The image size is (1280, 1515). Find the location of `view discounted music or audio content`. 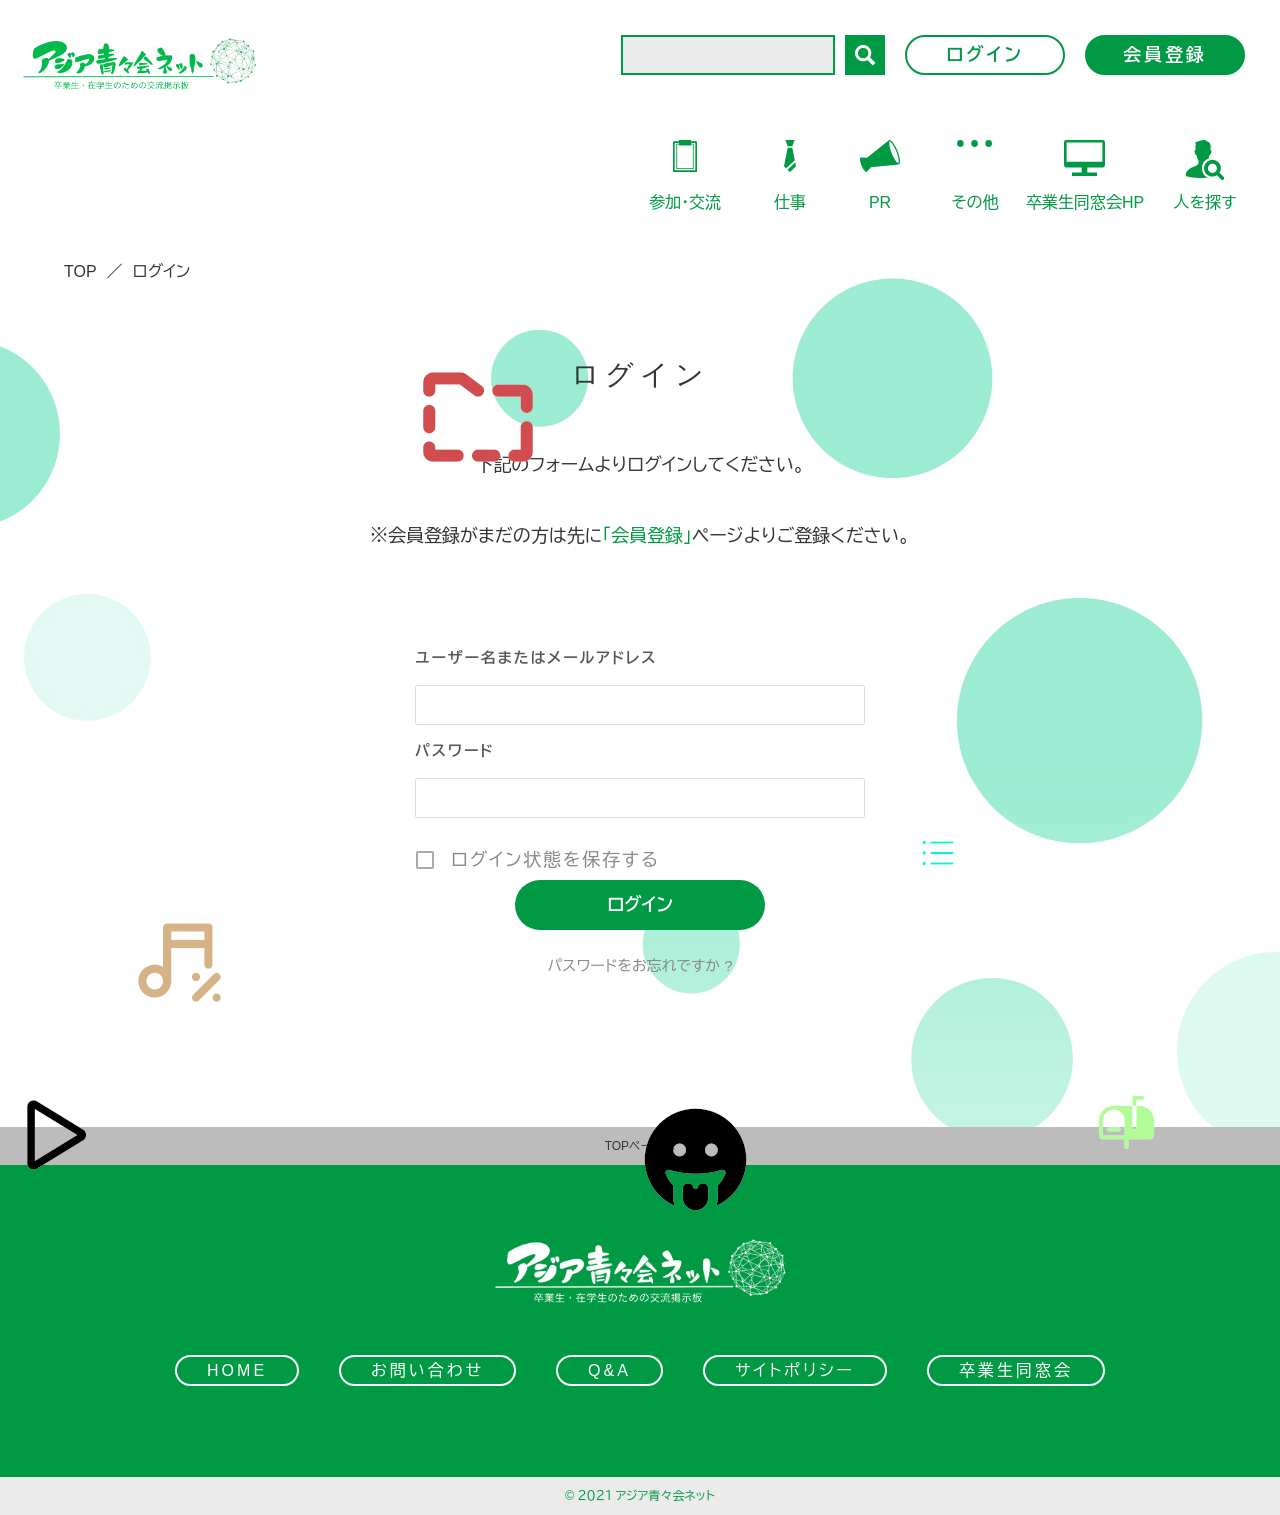

view discounted music or audio content is located at coordinates (179, 960).